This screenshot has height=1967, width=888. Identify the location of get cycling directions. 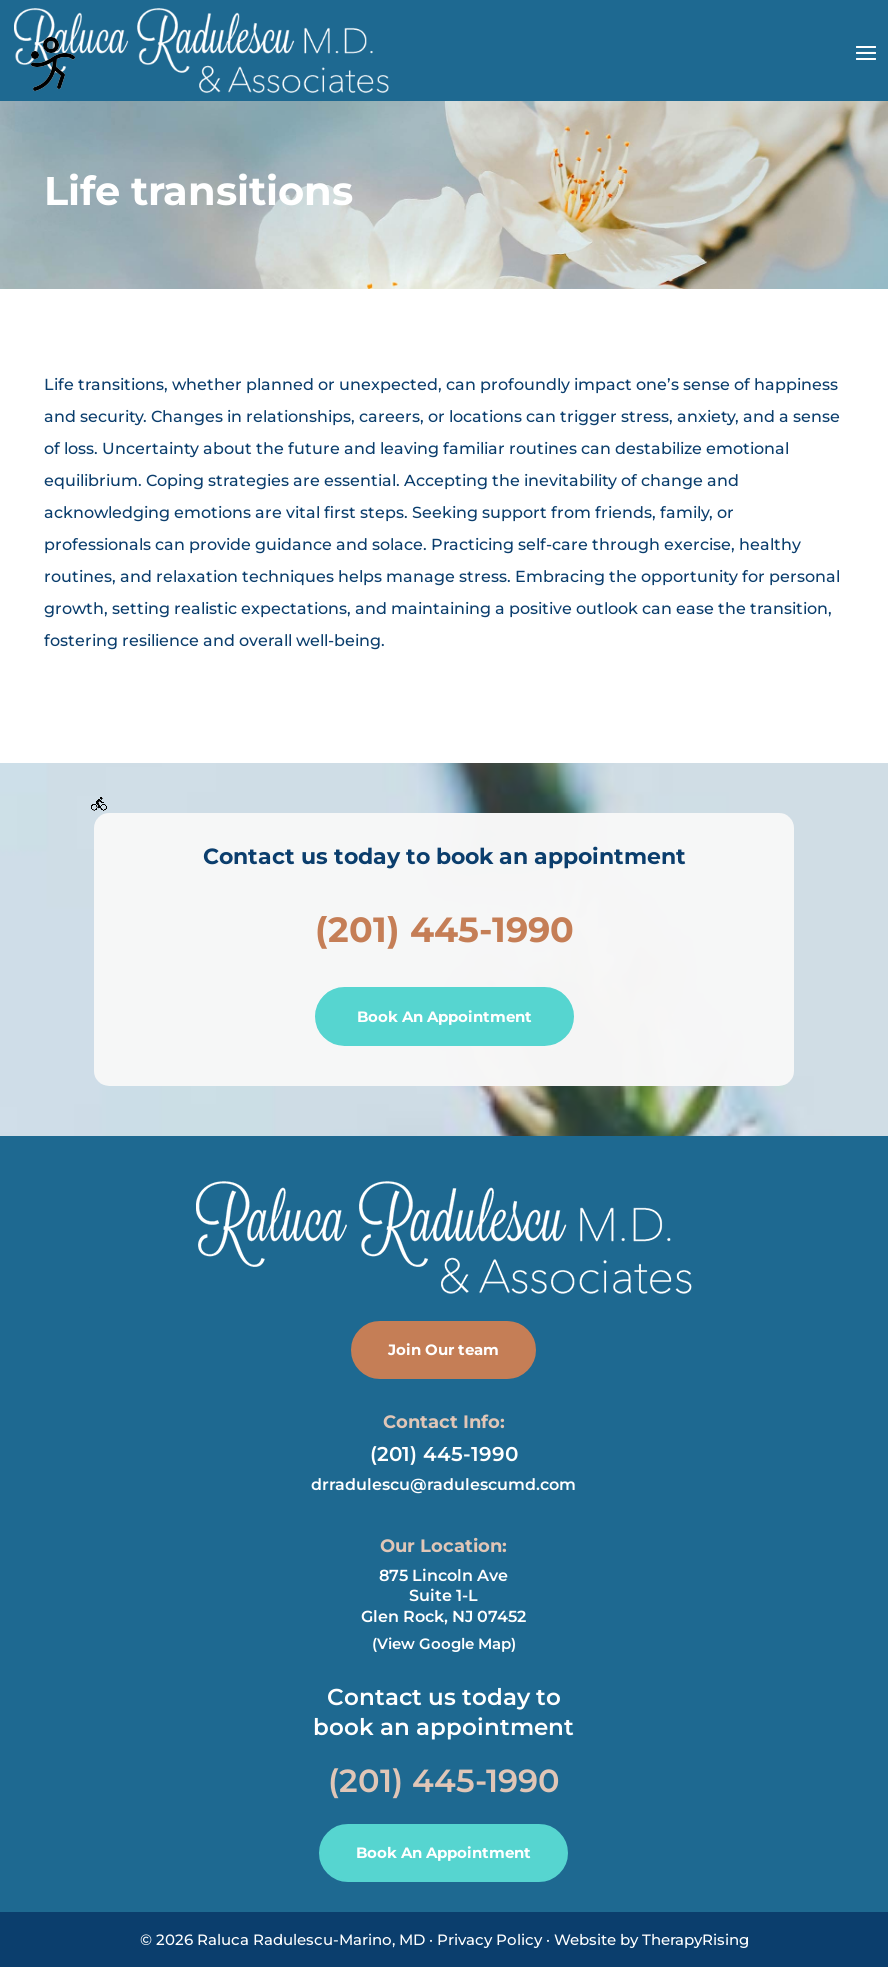
(99, 804).